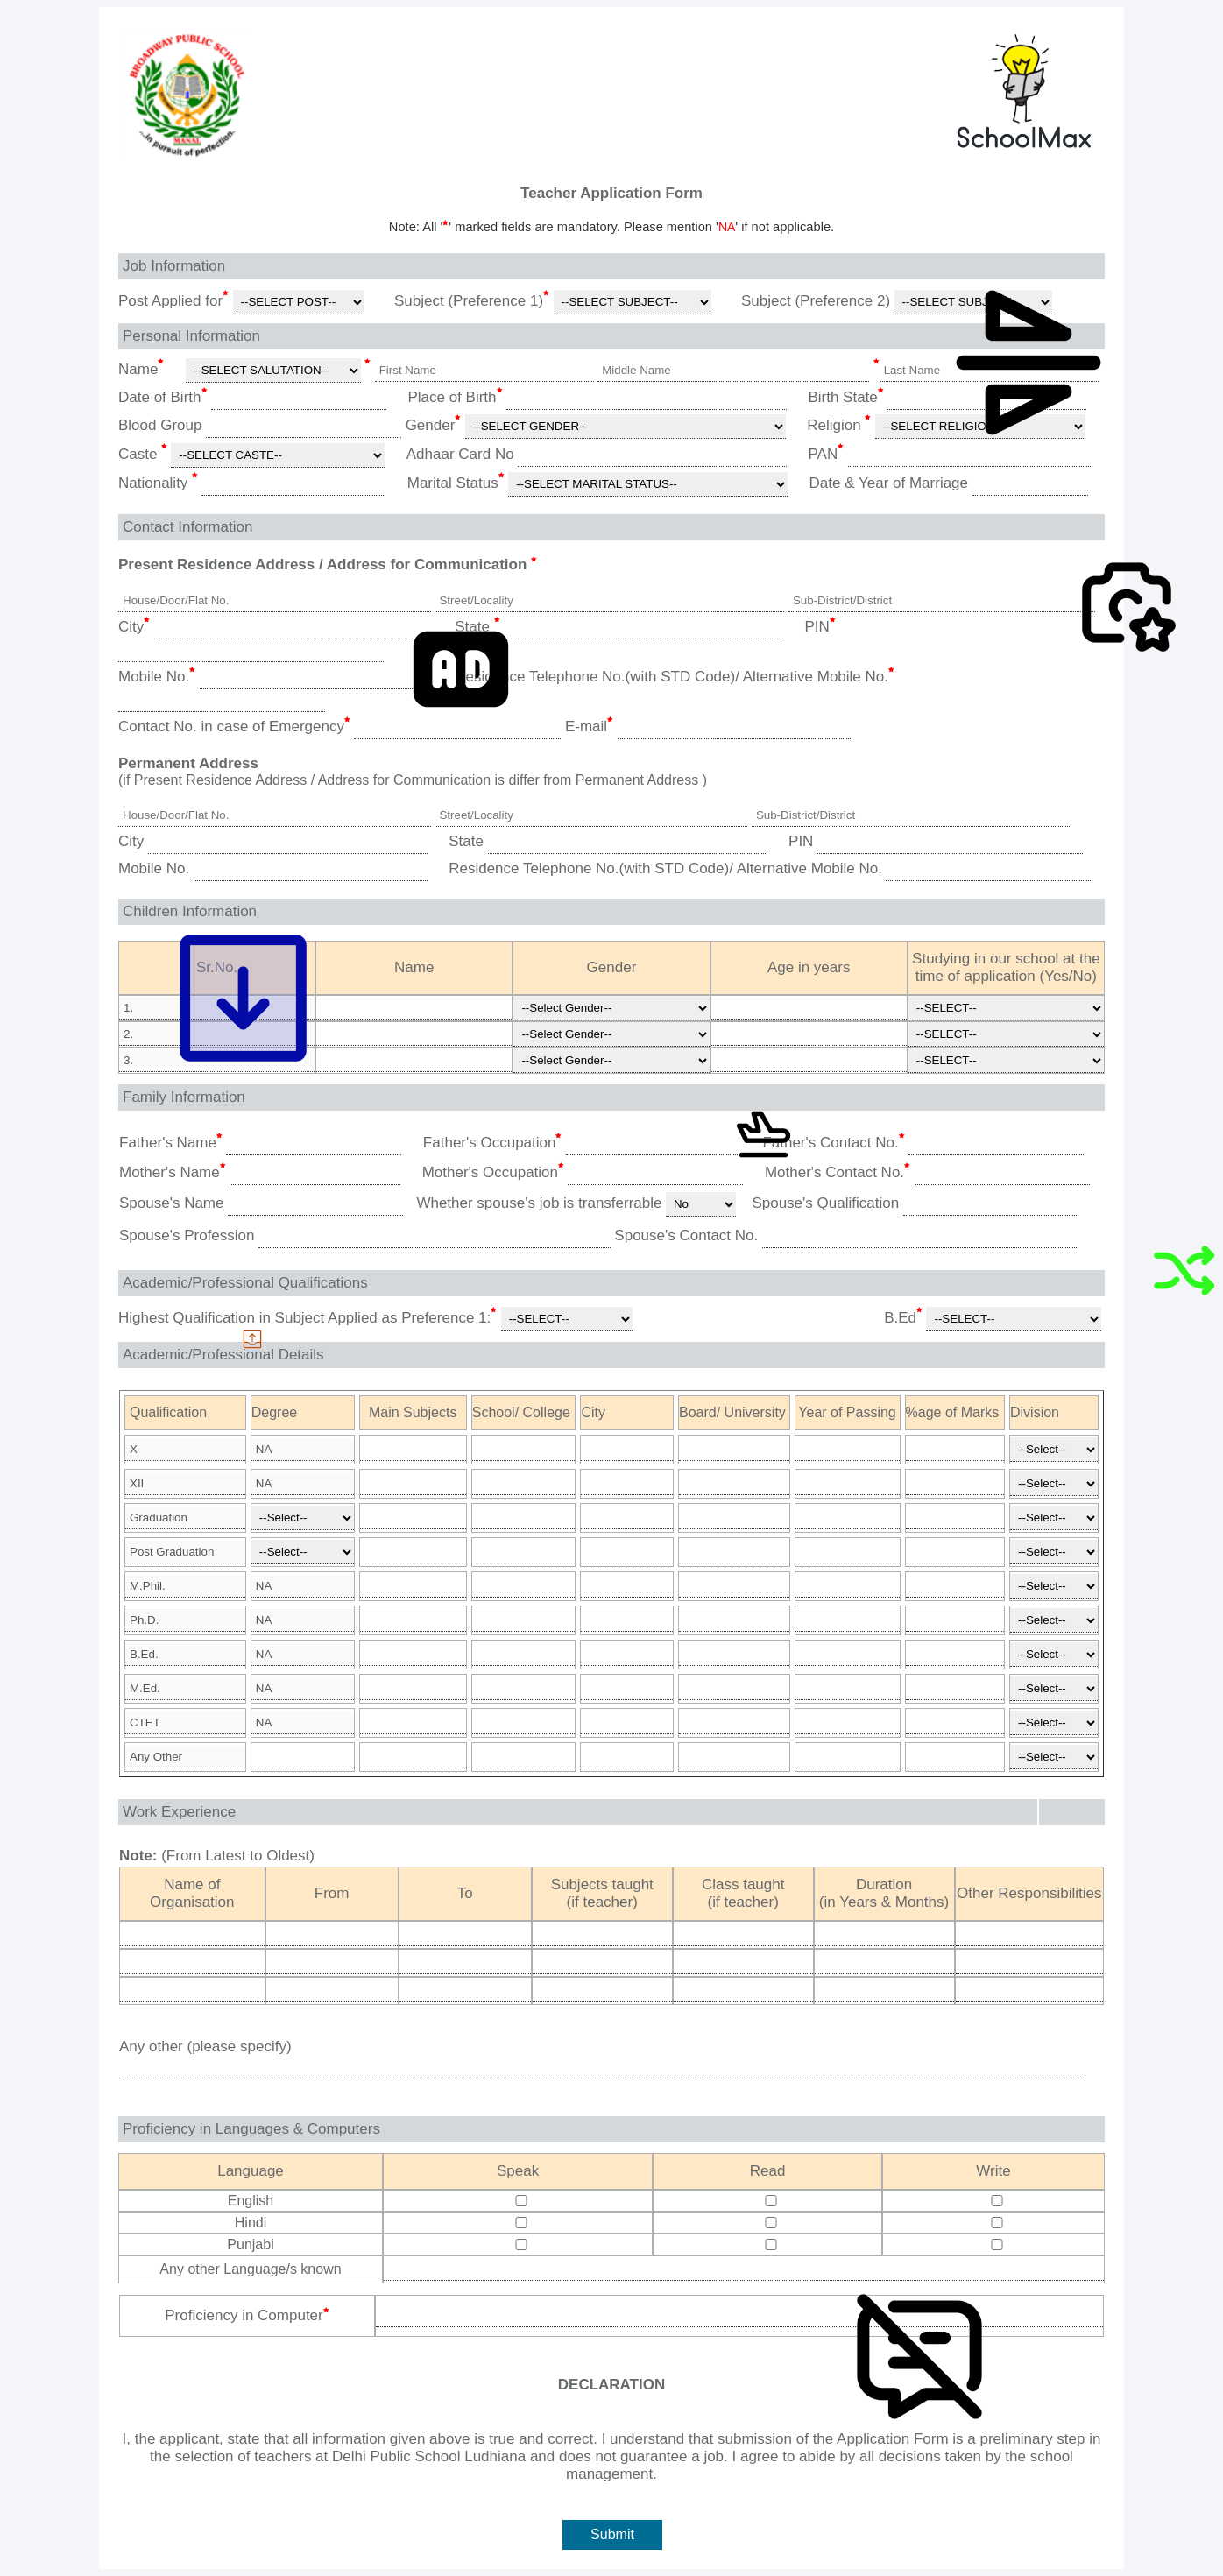 This screenshot has width=1223, height=2576. What do you see at coordinates (919, 2356) in the screenshot?
I see `messaging is disabled or unavailable` at bounding box center [919, 2356].